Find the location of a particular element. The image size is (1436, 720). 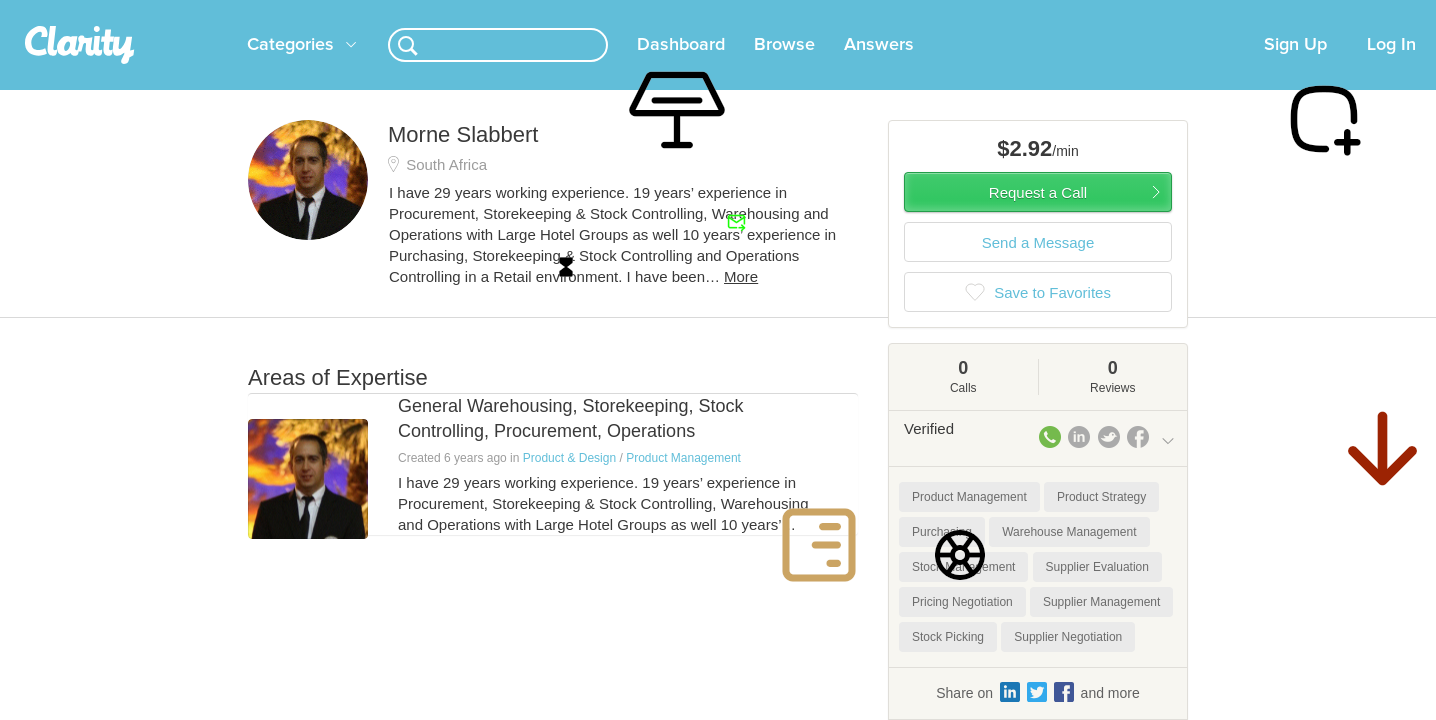

forward this email to another recipient is located at coordinates (736, 222).